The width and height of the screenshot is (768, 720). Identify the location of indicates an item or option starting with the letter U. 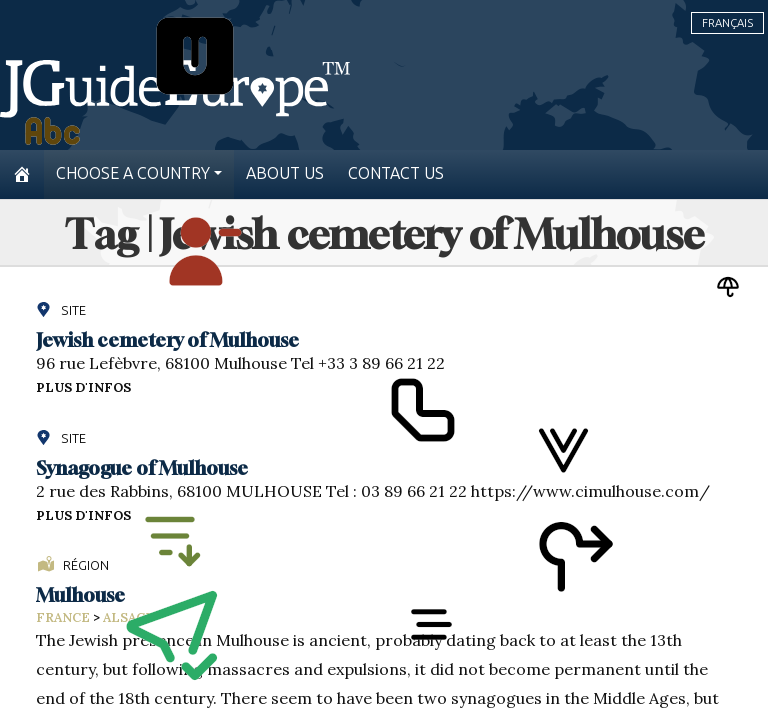
(195, 56).